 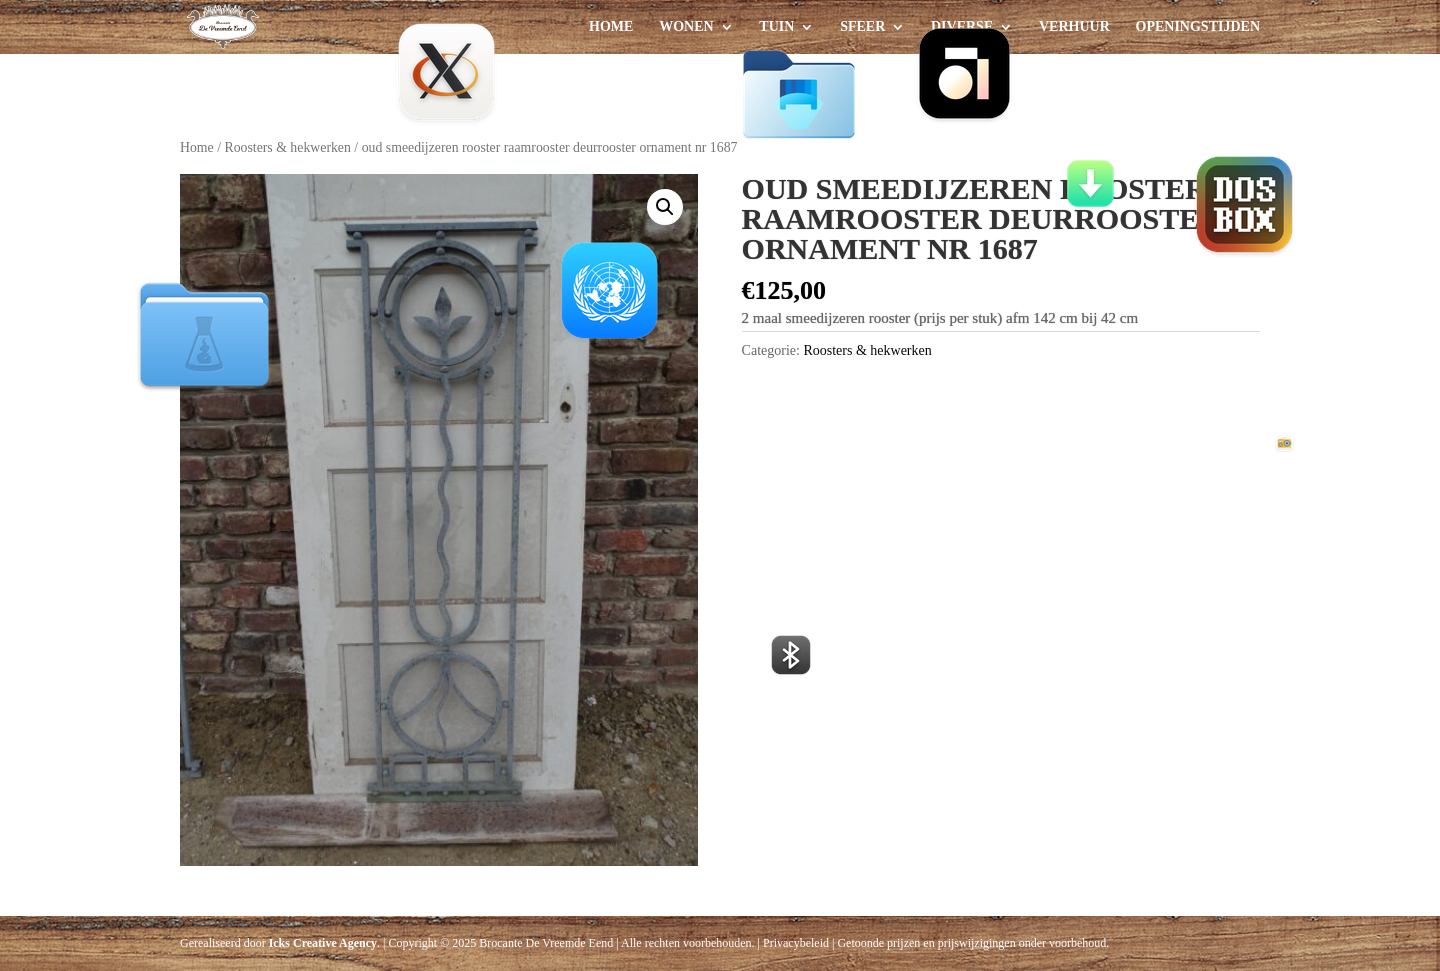 What do you see at coordinates (791, 655) in the screenshot?
I see `bluetooth is currently disabled or inactive` at bounding box center [791, 655].